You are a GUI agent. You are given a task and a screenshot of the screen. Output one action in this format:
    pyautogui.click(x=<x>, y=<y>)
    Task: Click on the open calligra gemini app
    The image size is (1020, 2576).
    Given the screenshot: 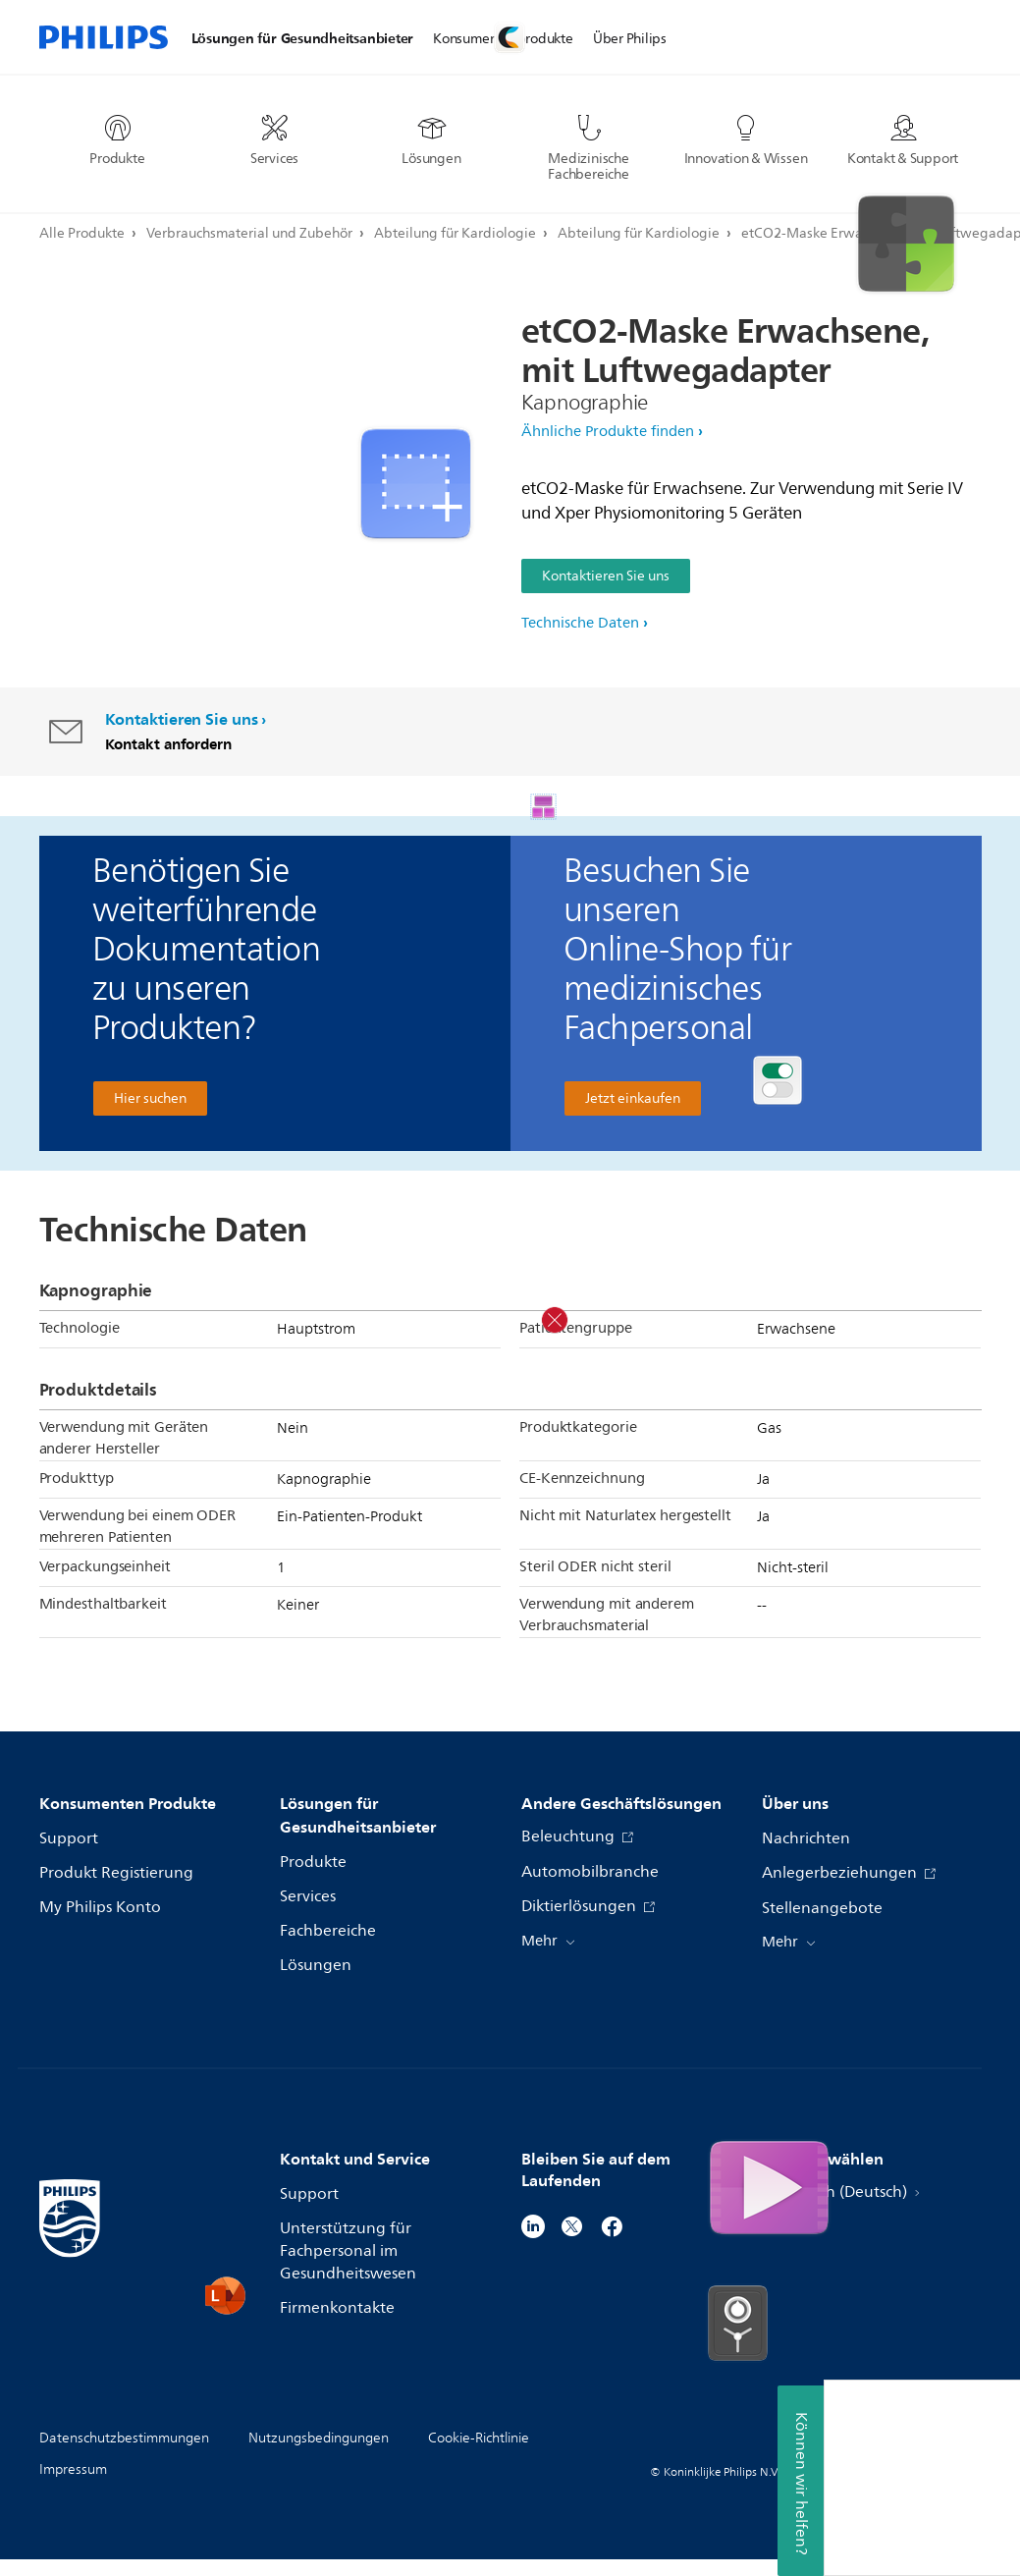 What is the action you would take?
    pyautogui.click(x=510, y=37)
    